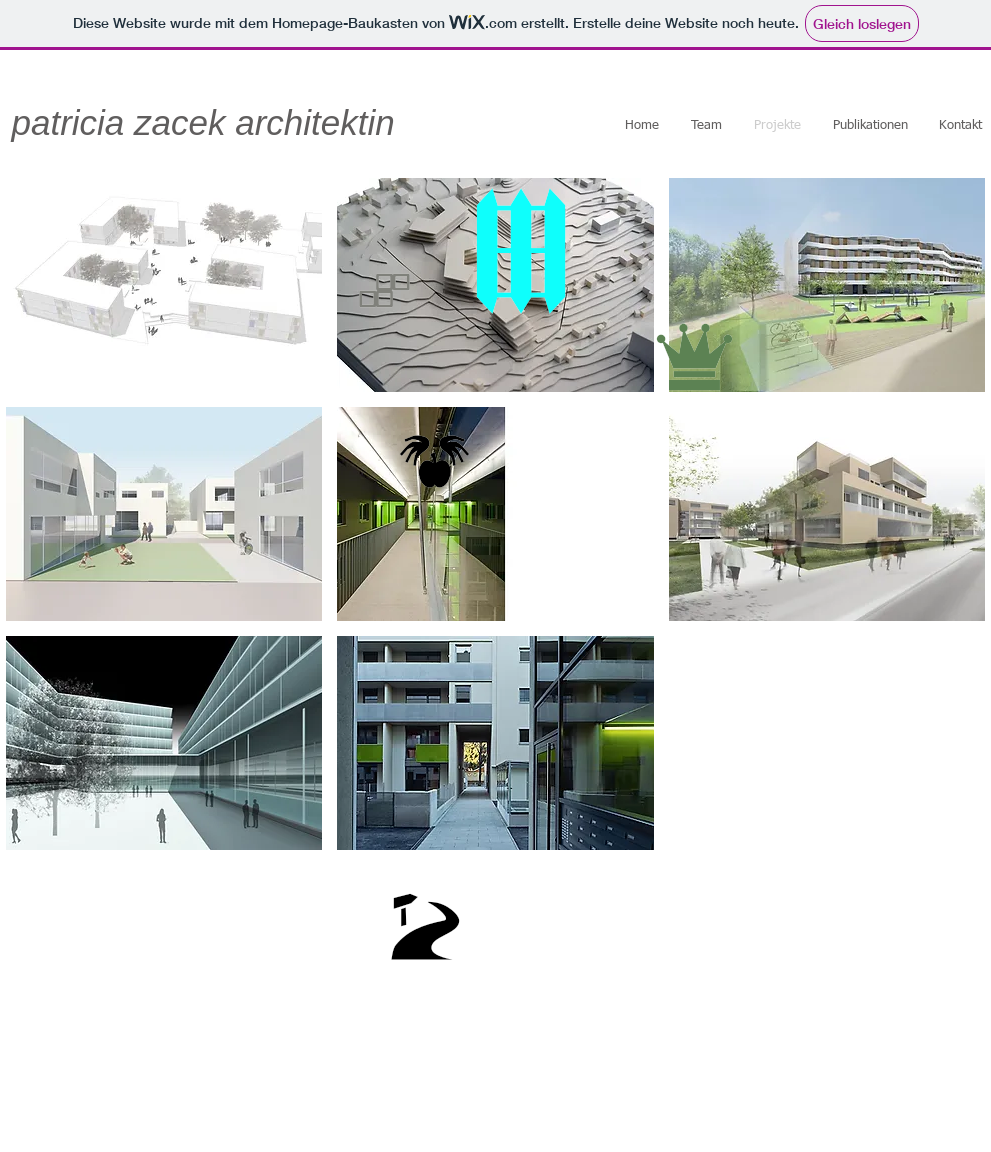 The image size is (991, 1152). Describe the element at coordinates (425, 926) in the screenshot. I see `view hiking or walking trail routes` at that location.